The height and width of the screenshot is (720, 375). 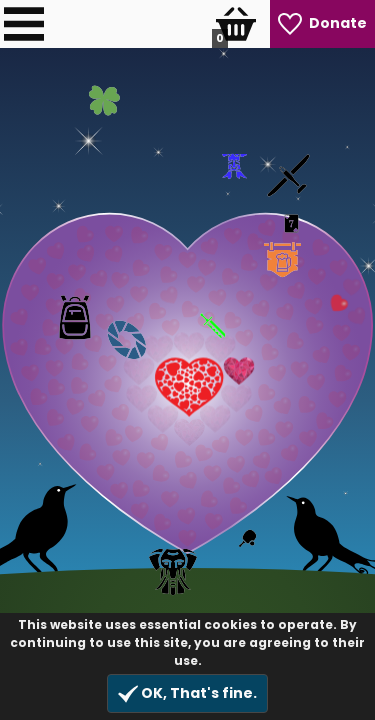 What do you see at coordinates (173, 572) in the screenshot?
I see `elephant character or avatar icon` at bounding box center [173, 572].